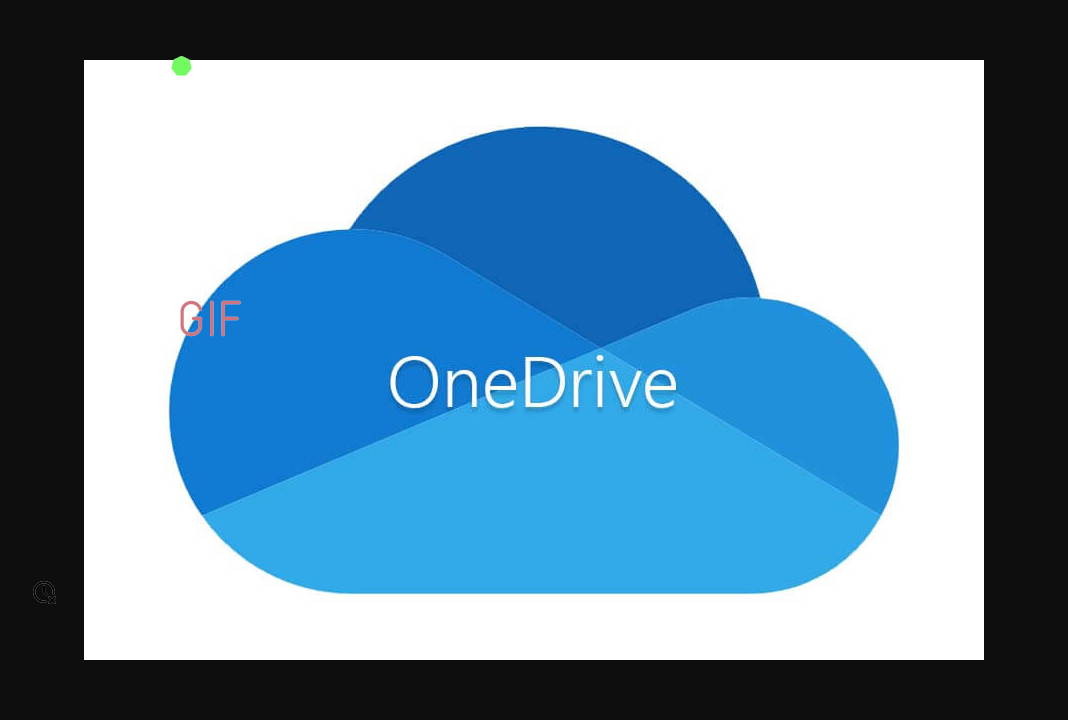 This screenshot has width=1068, height=720. What do you see at coordinates (181, 66) in the screenshot?
I see `a heptagon shape indicator` at bounding box center [181, 66].